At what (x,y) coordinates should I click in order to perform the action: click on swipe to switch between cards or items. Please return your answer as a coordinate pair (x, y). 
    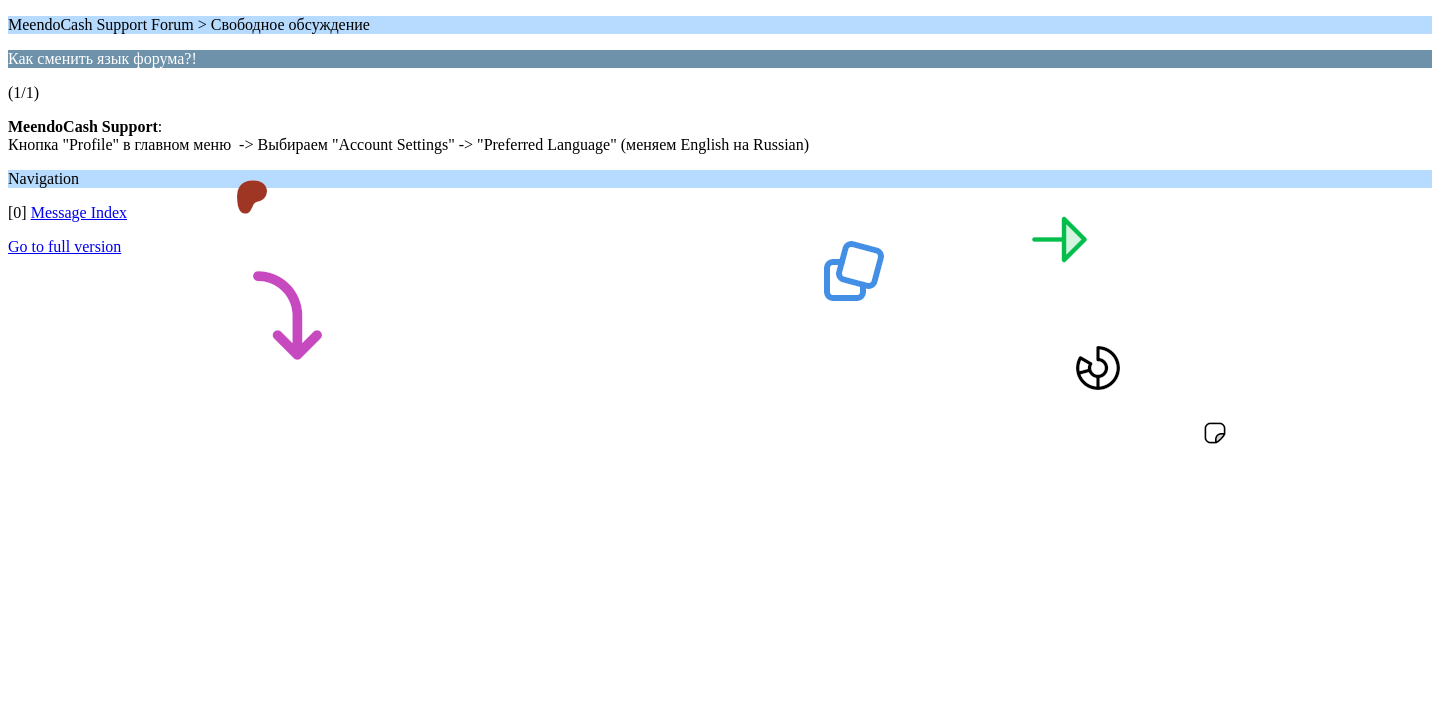
    Looking at the image, I should click on (854, 271).